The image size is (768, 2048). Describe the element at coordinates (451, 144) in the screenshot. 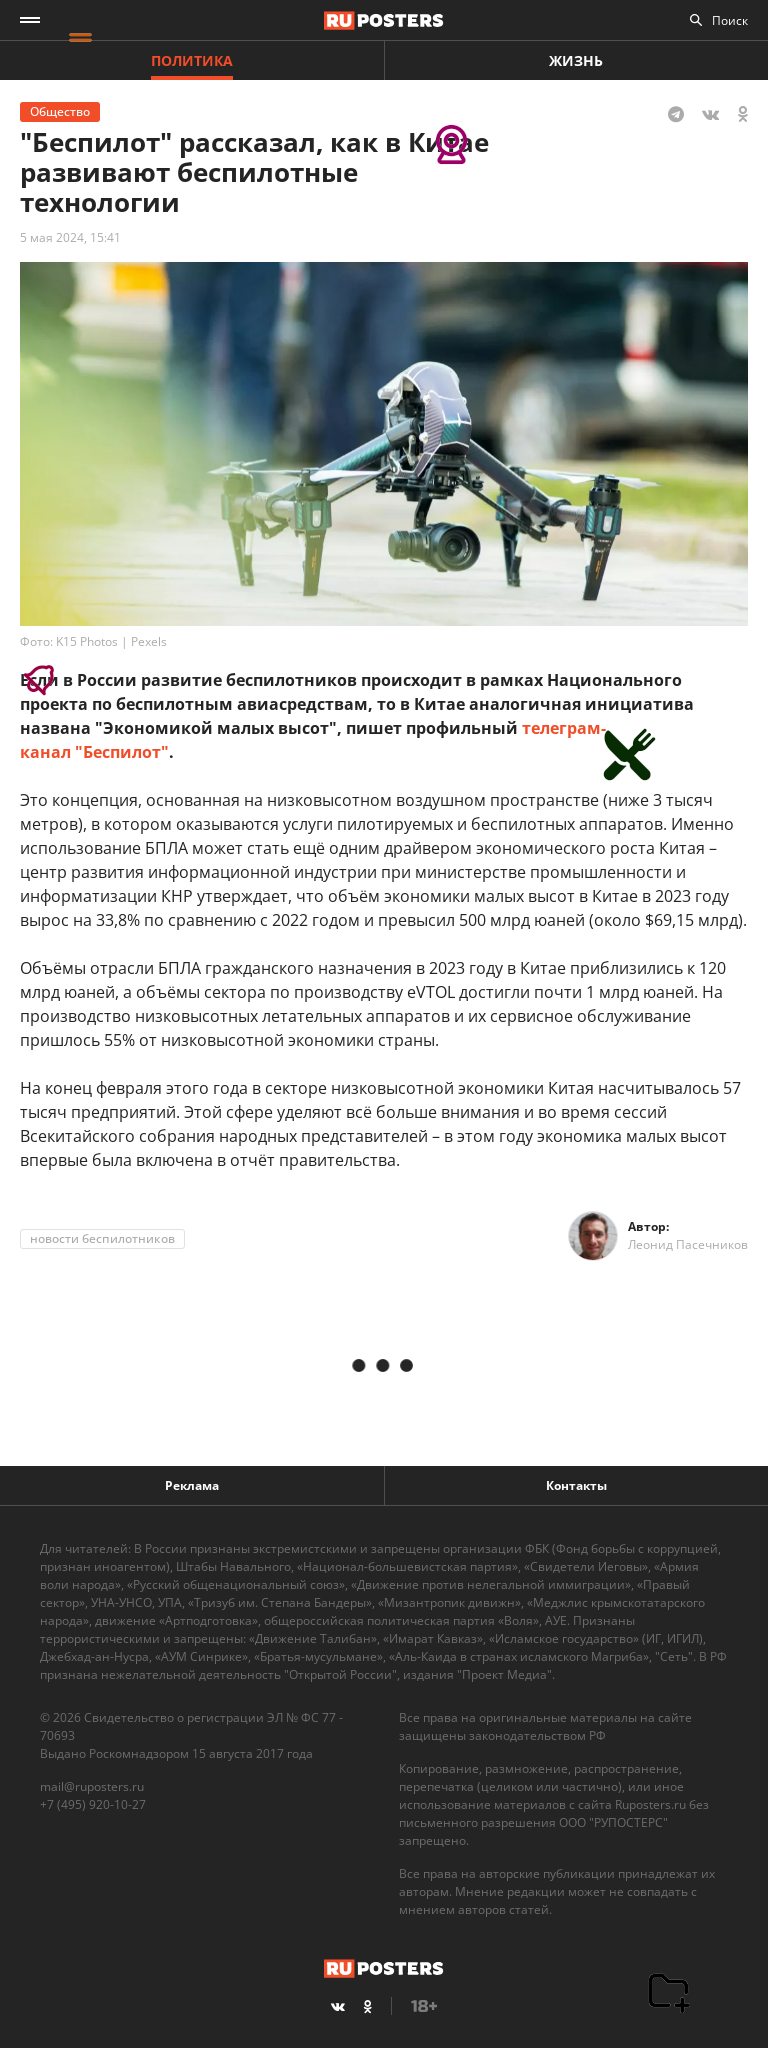

I see `access webcam settings` at that location.